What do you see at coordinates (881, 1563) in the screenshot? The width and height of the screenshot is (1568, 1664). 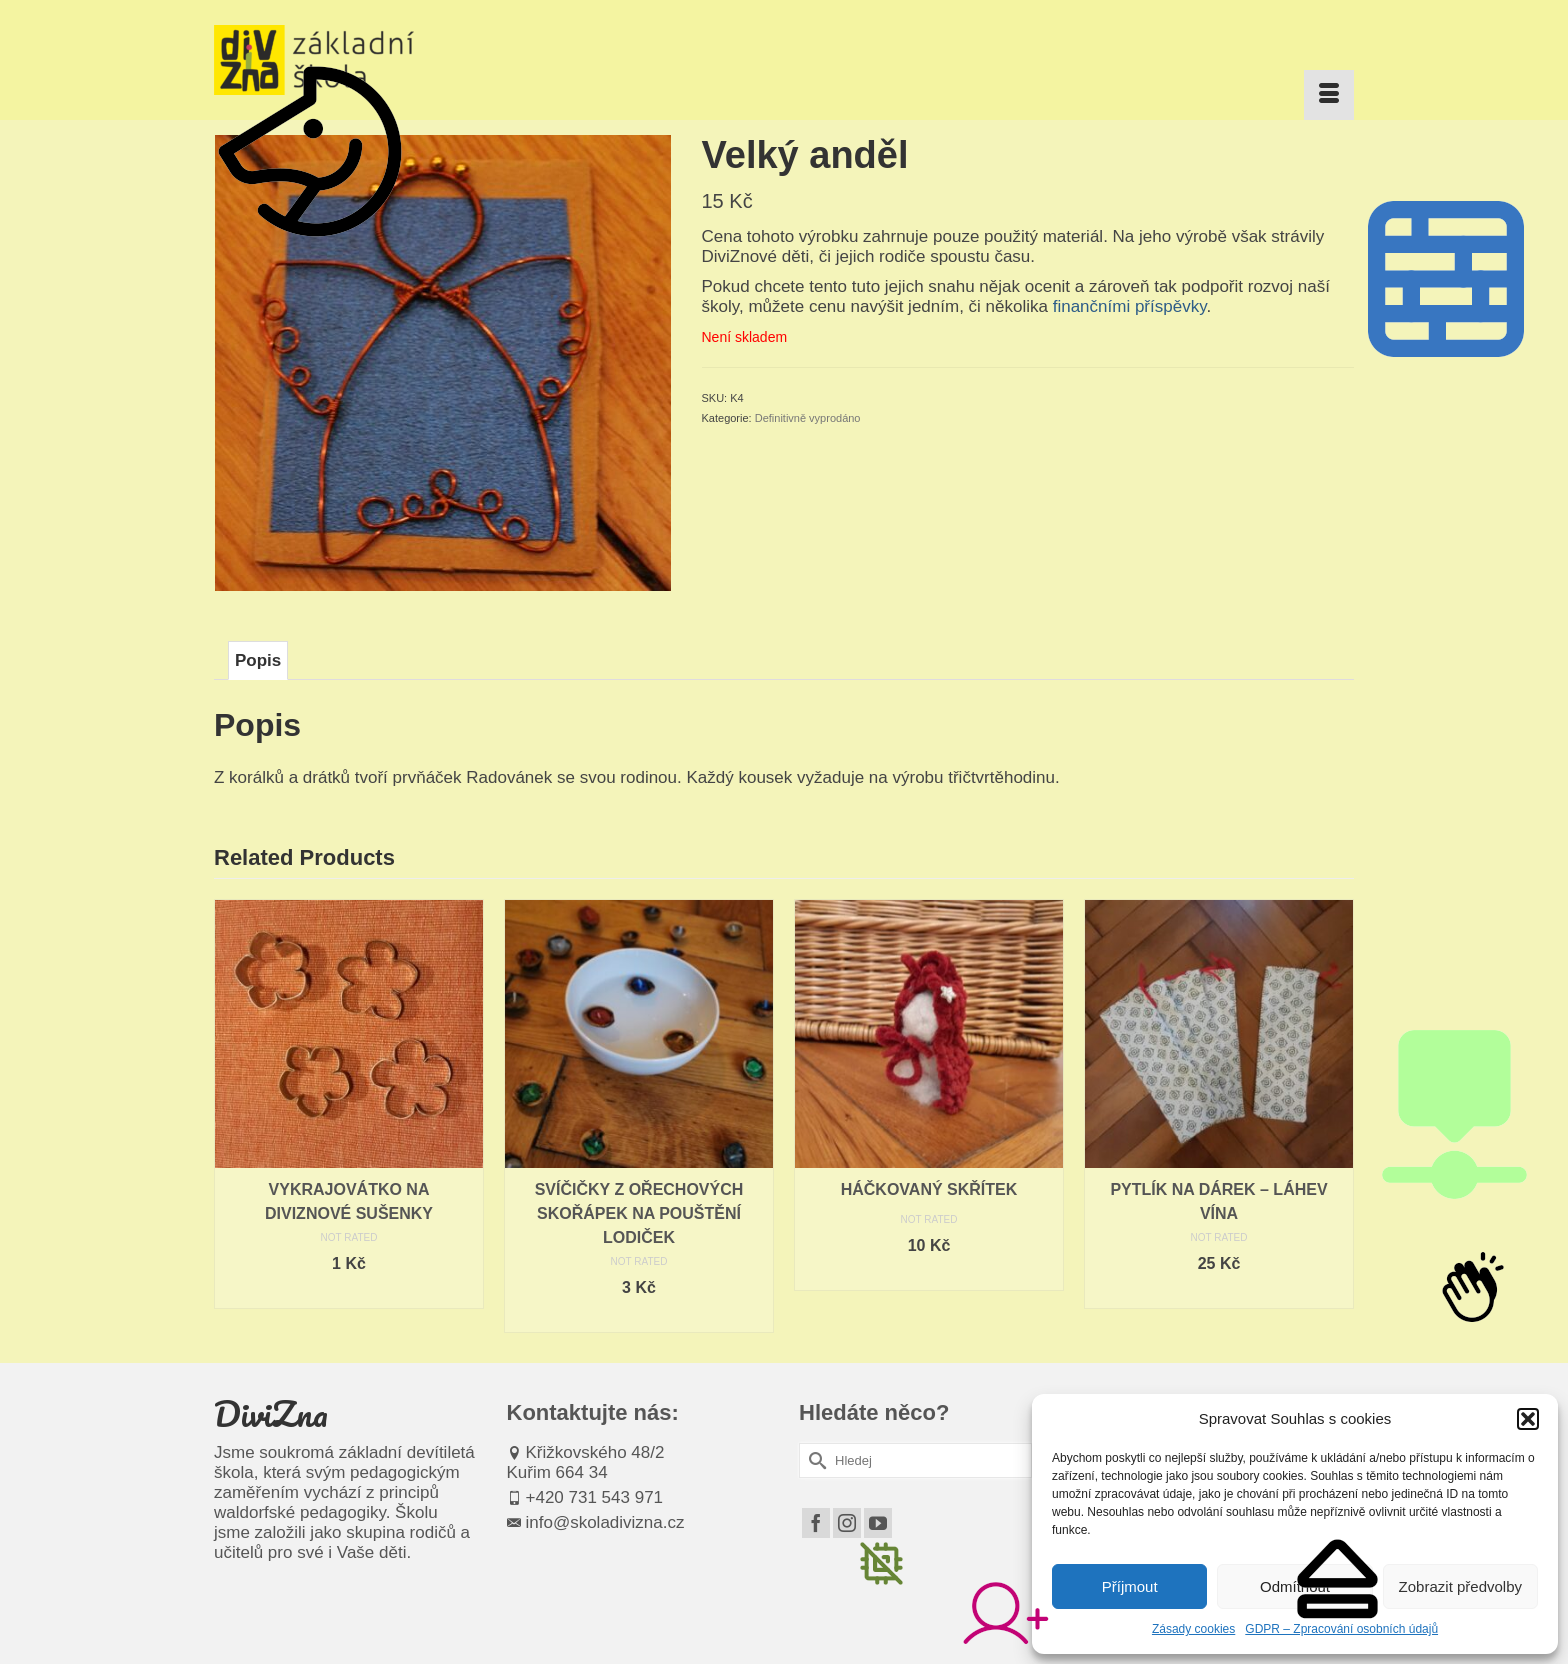 I see `indicates processor or CPU is disabled` at bounding box center [881, 1563].